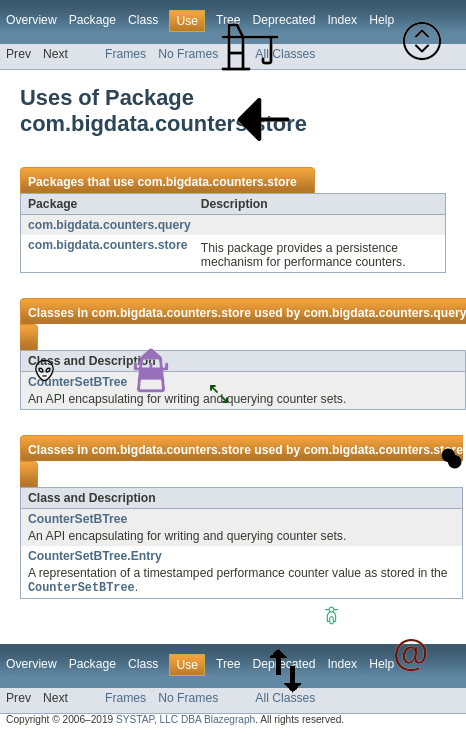 This screenshot has height=752, width=466. Describe the element at coordinates (410, 654) in the screenshot. I see `mention a user in a comment or message` at that location.